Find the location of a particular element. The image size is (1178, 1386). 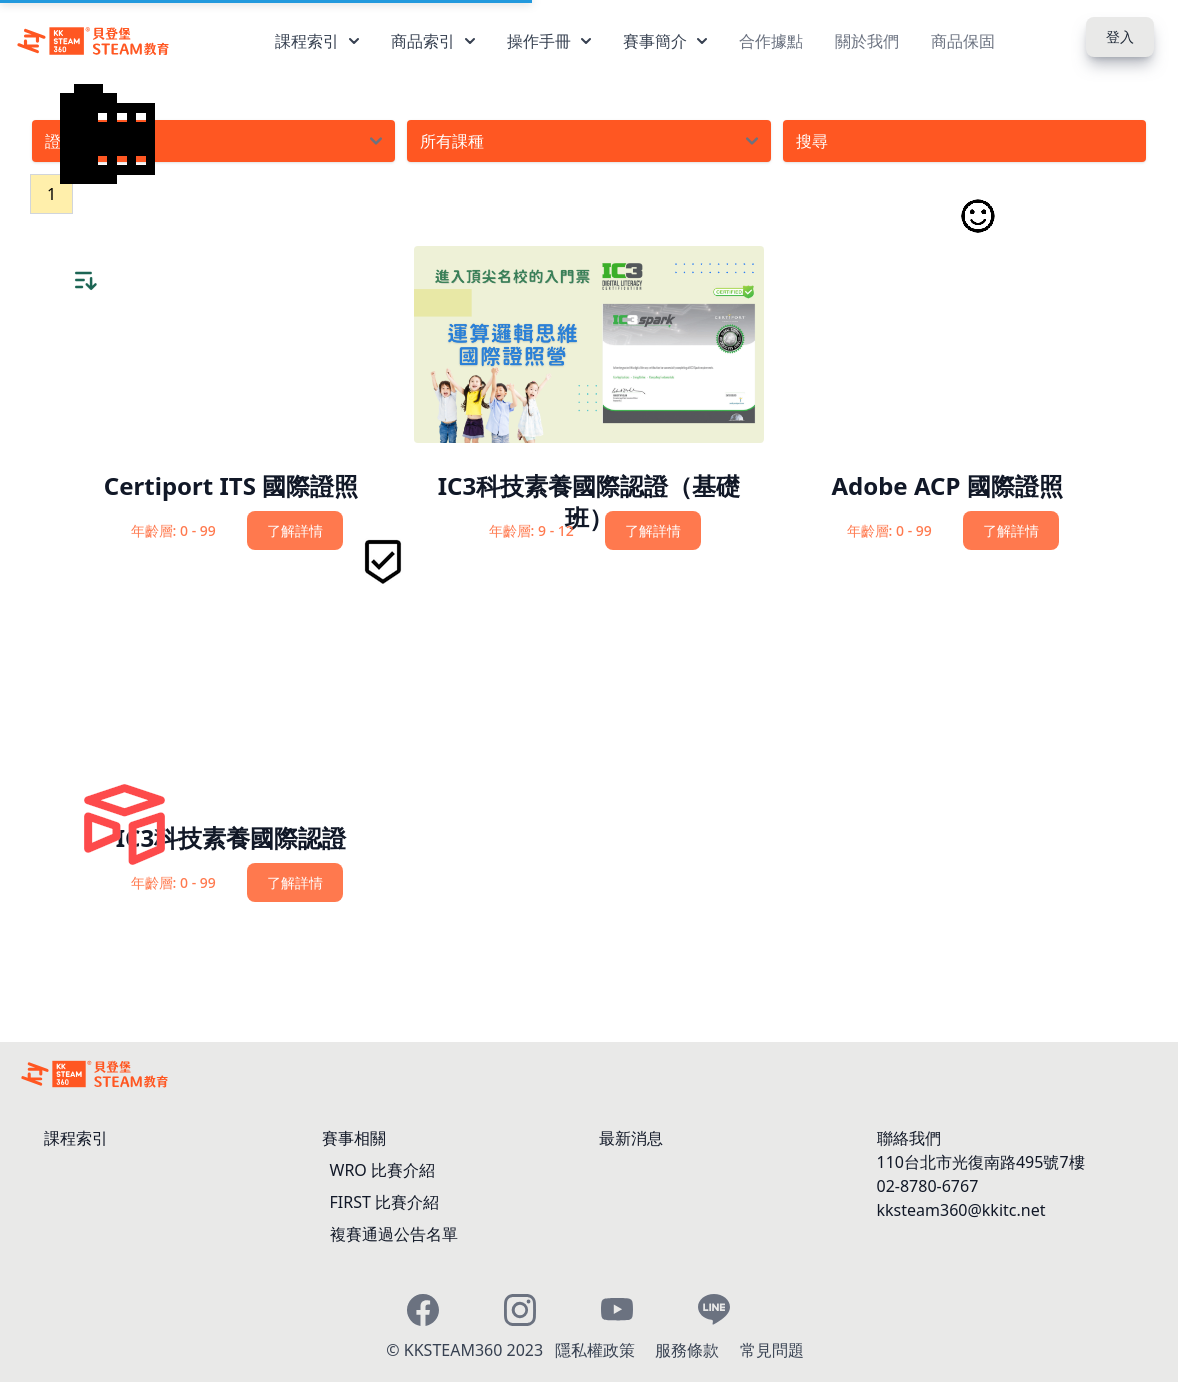

mark a location as visited is located at coordinates (383, 562).